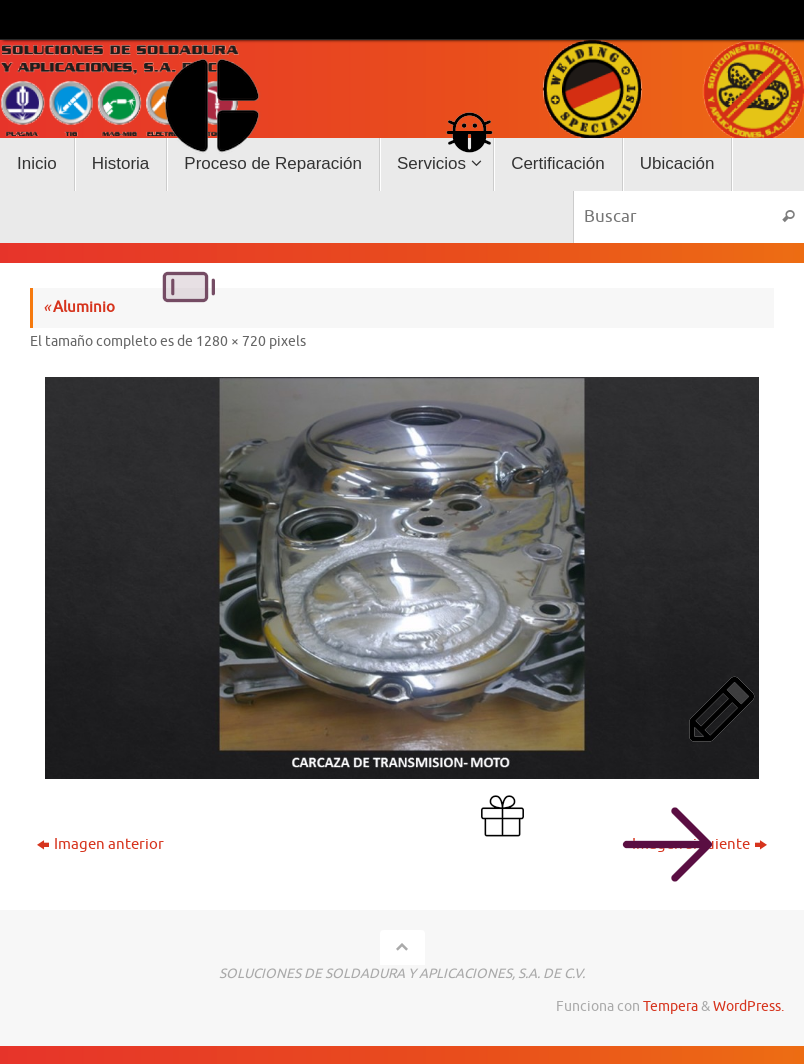 The height and width of the screenshot is (1064, 804). I want to click on report a bug or issue, so click(469, 132).